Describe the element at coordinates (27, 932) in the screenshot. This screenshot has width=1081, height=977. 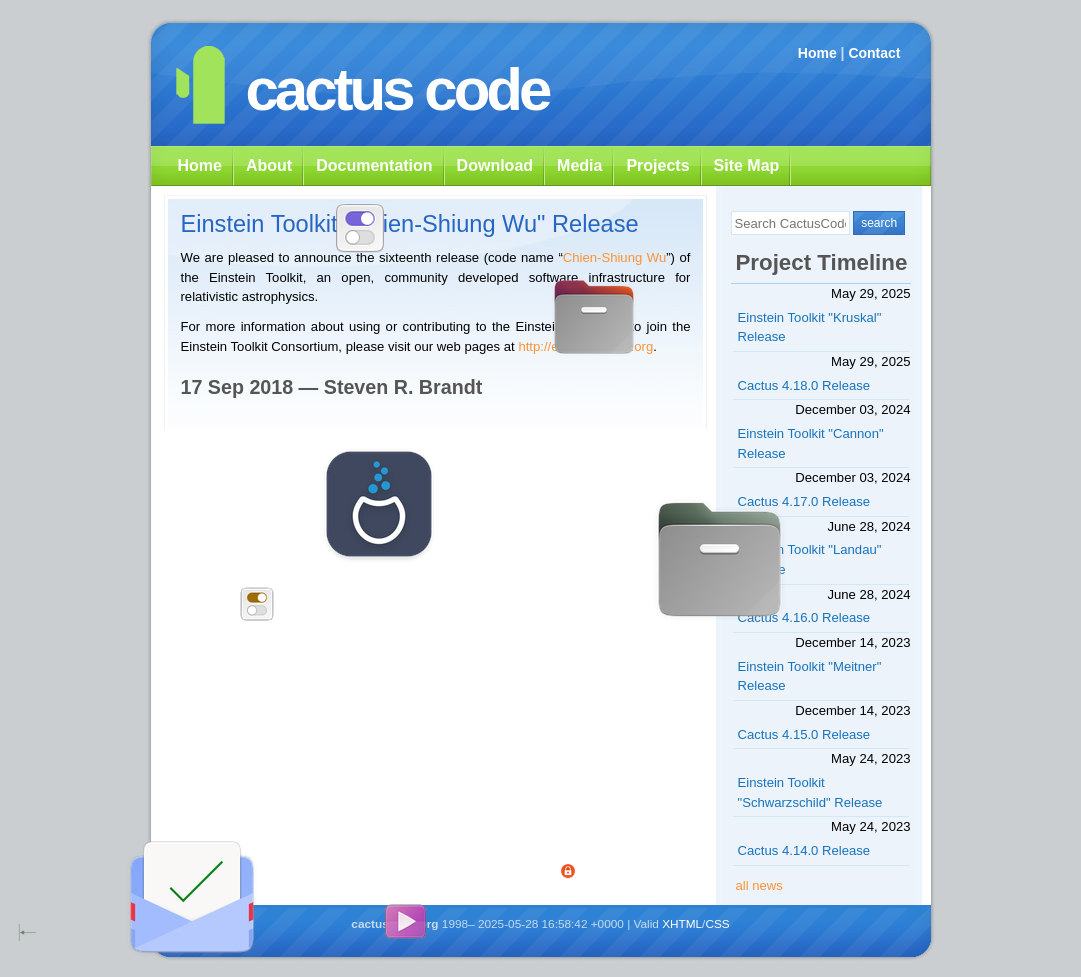
I see `go to the first item in a list or sequence` at that location.